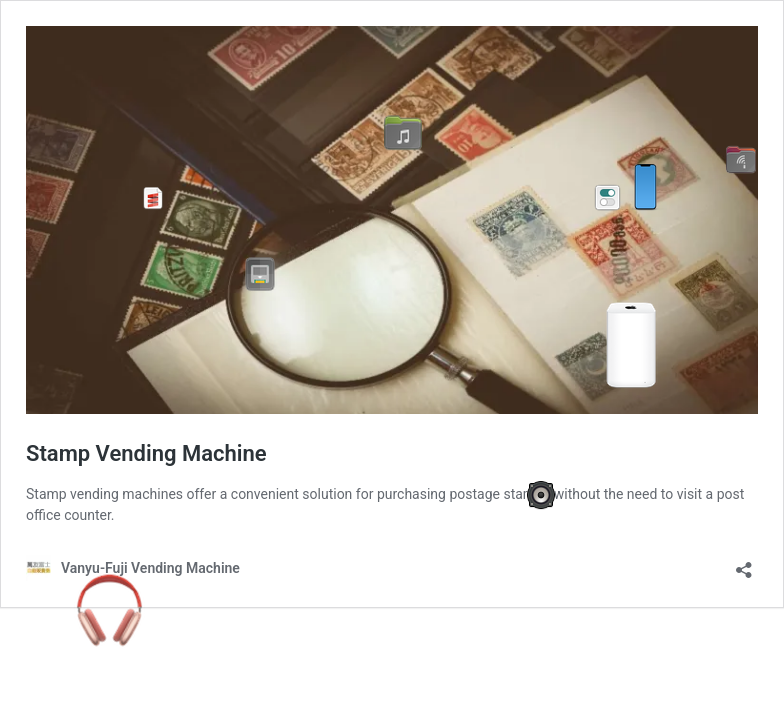  Describe the element at coordinates (153, 198) in the screenshot. I see `indicates a scala source code file` at that location.